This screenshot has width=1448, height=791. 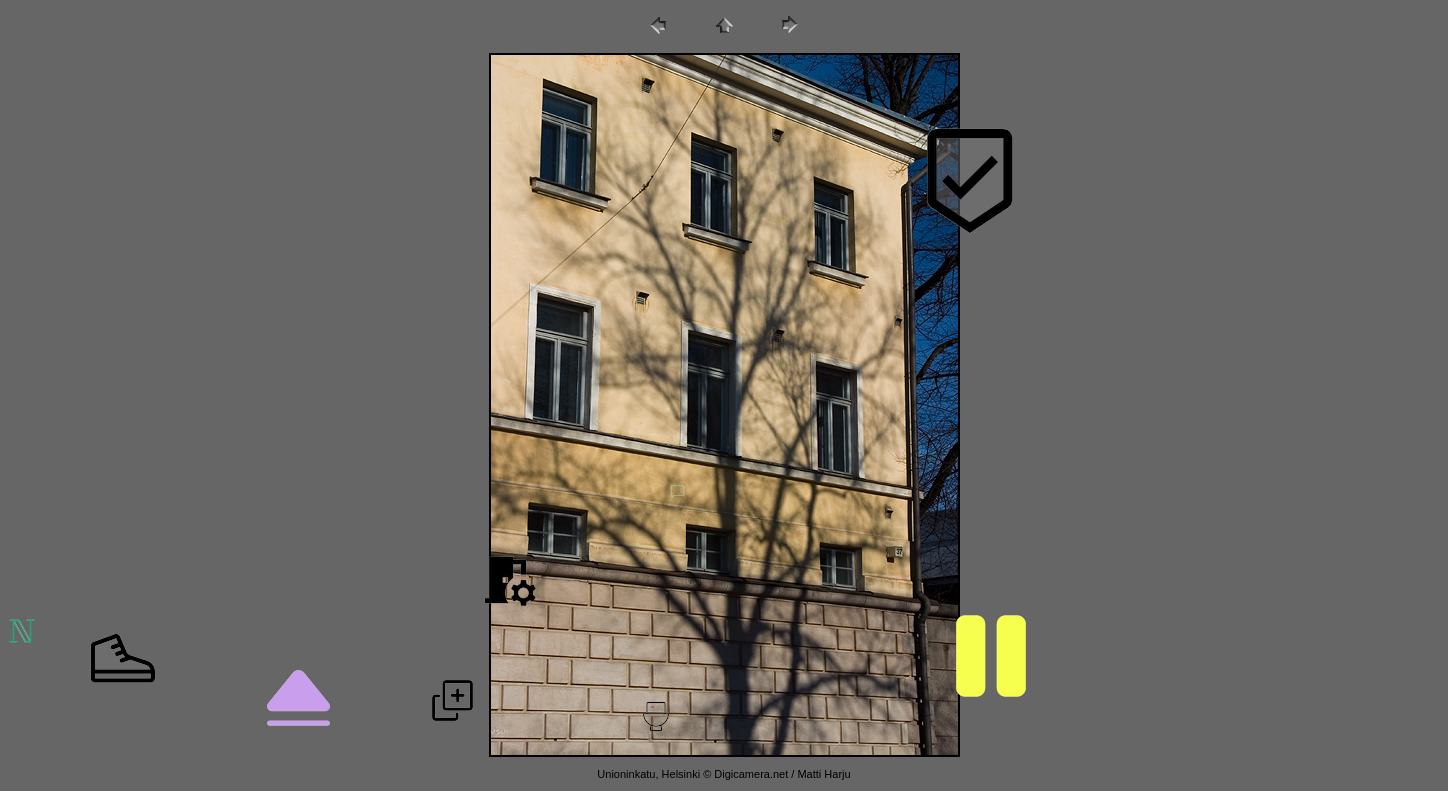 I want to click on duplicate or copy this item, so click(x=452, y=700).